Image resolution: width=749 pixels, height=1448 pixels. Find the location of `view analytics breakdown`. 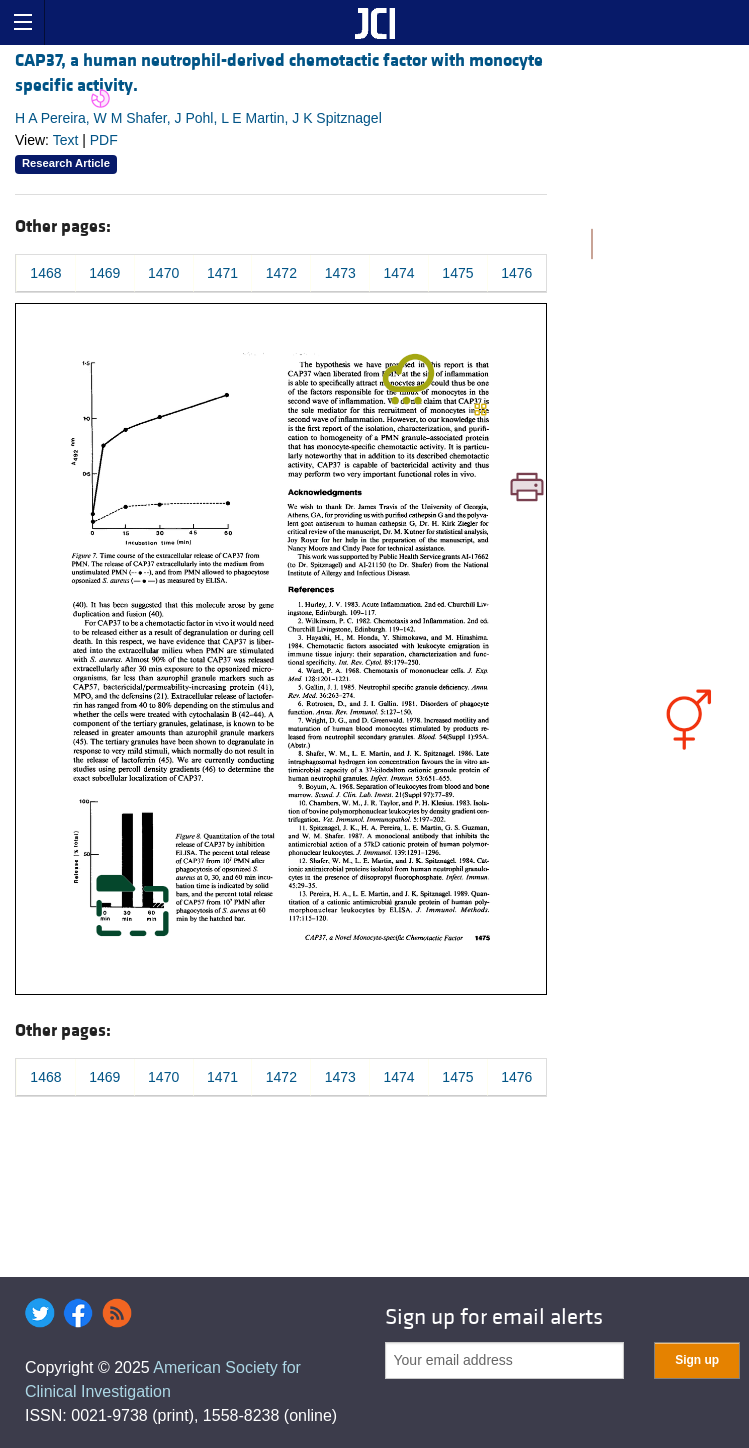

view analytics breakdown is located at coordinates (100, 98).